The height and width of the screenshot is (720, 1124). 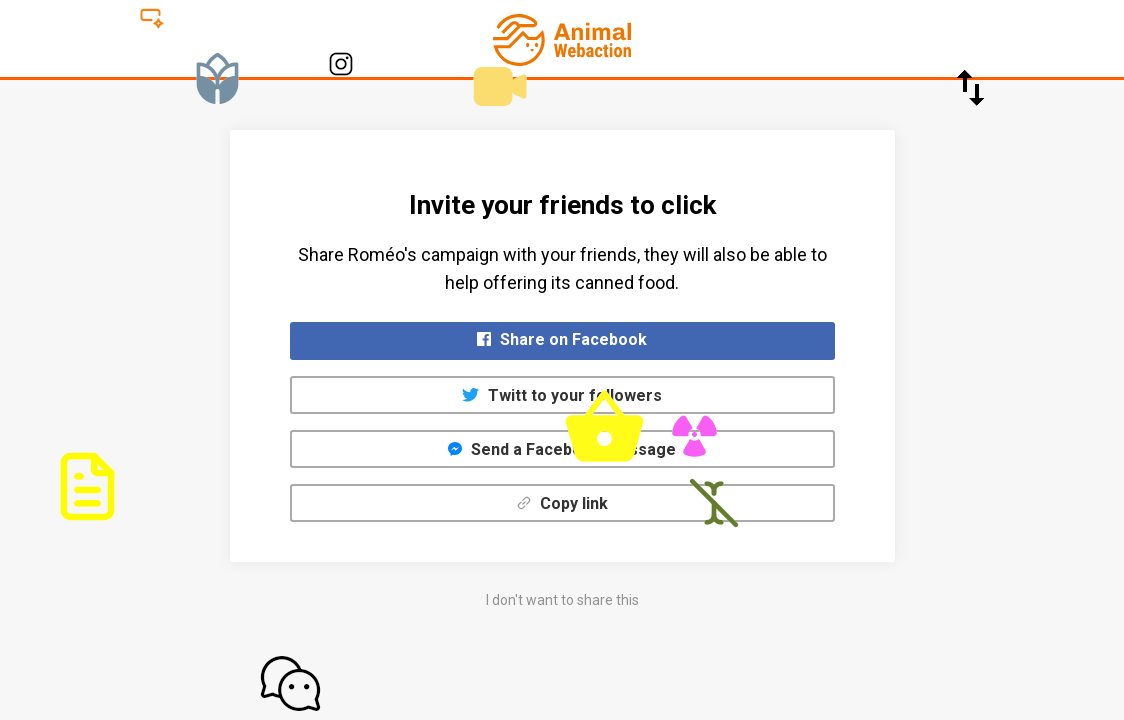 I want to click on enable AI-assisted text input, so click(x=150, y=15).